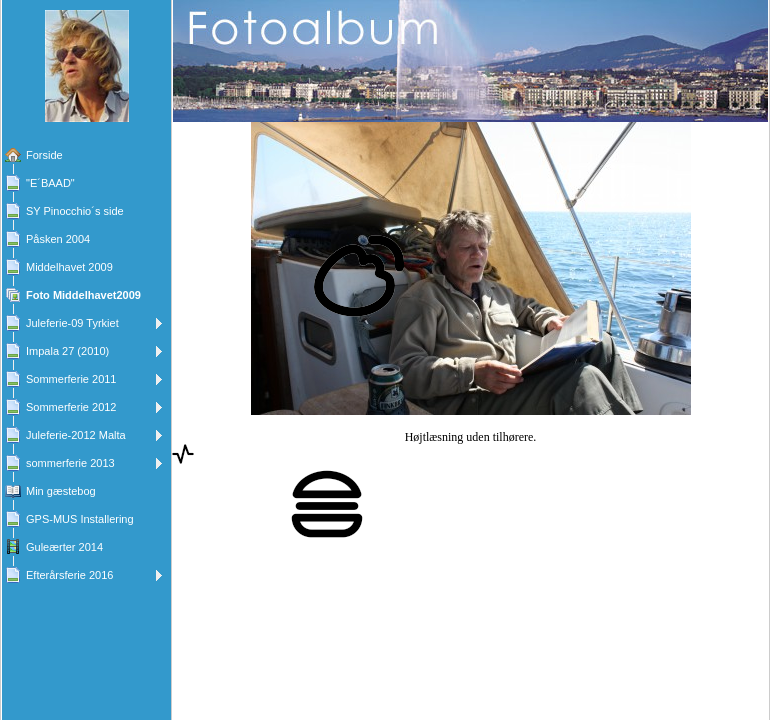 The height and width of the screenshot is (720, 770). Describe the element at coordinates (359, 276) in the screenshot. I see `open weibo app` at that location.